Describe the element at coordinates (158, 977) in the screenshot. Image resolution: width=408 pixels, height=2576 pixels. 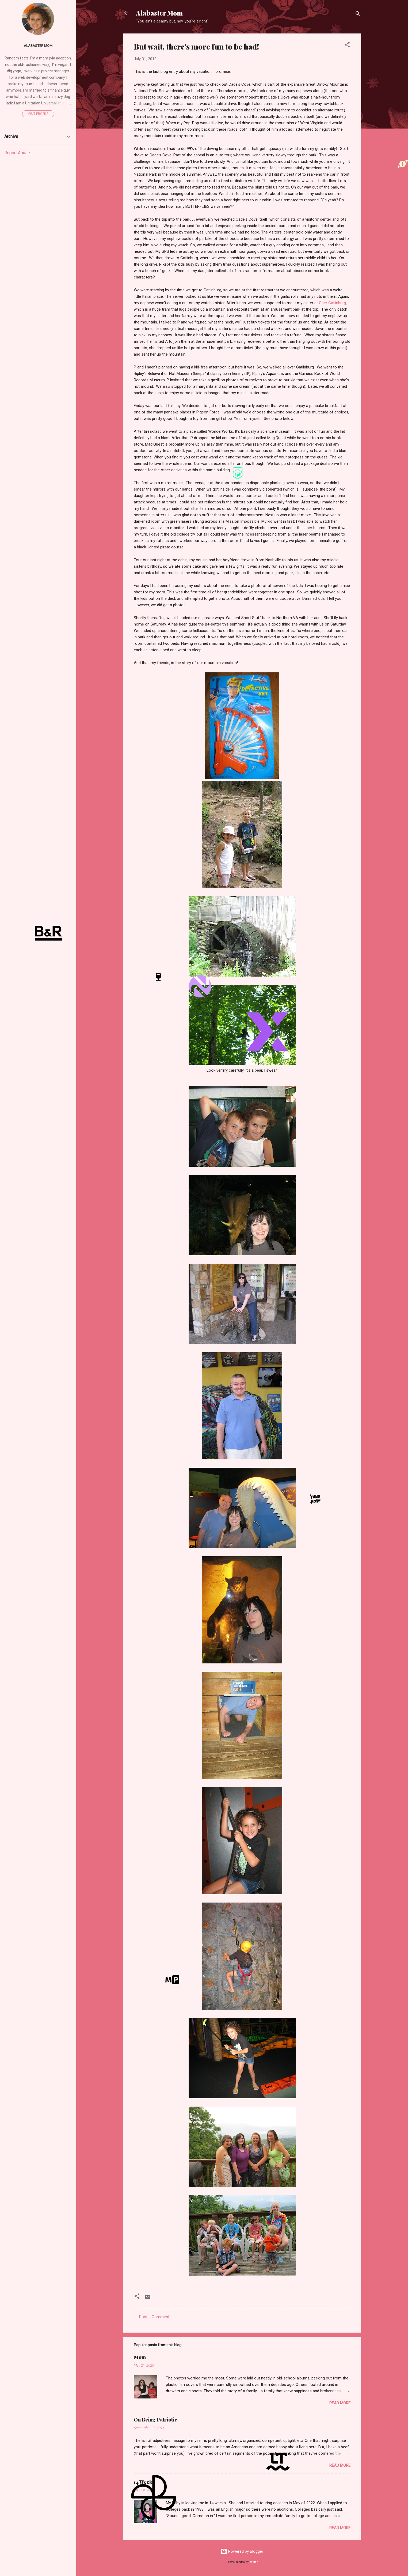
I see `view wine or beverage menu` at that location.